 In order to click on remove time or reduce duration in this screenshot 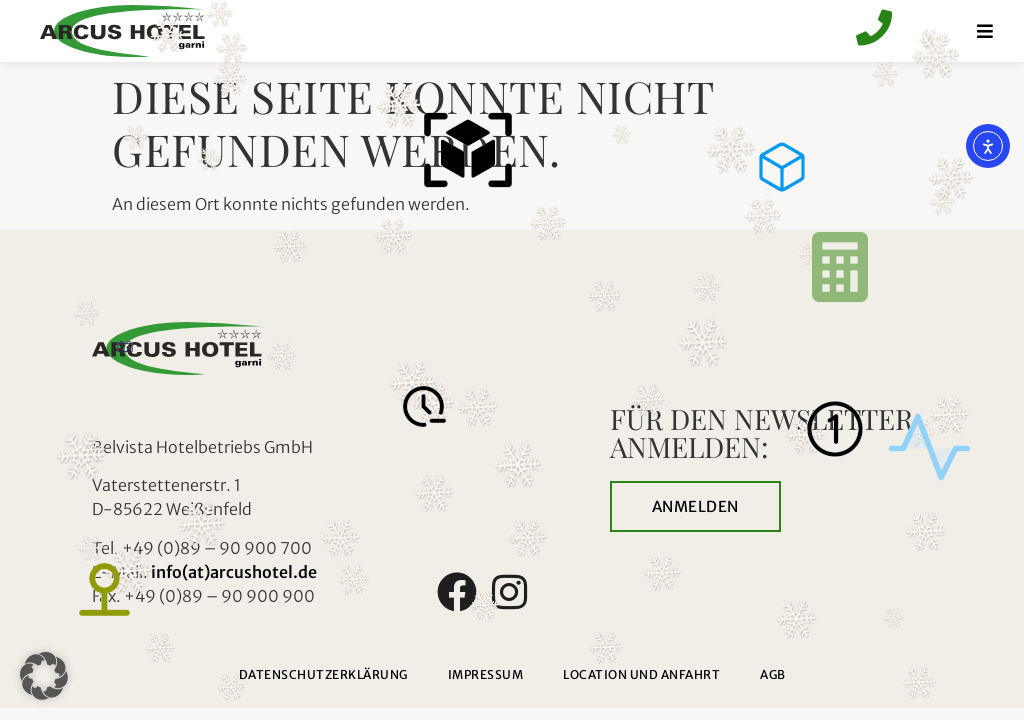, I will do `click(423, 406)`.